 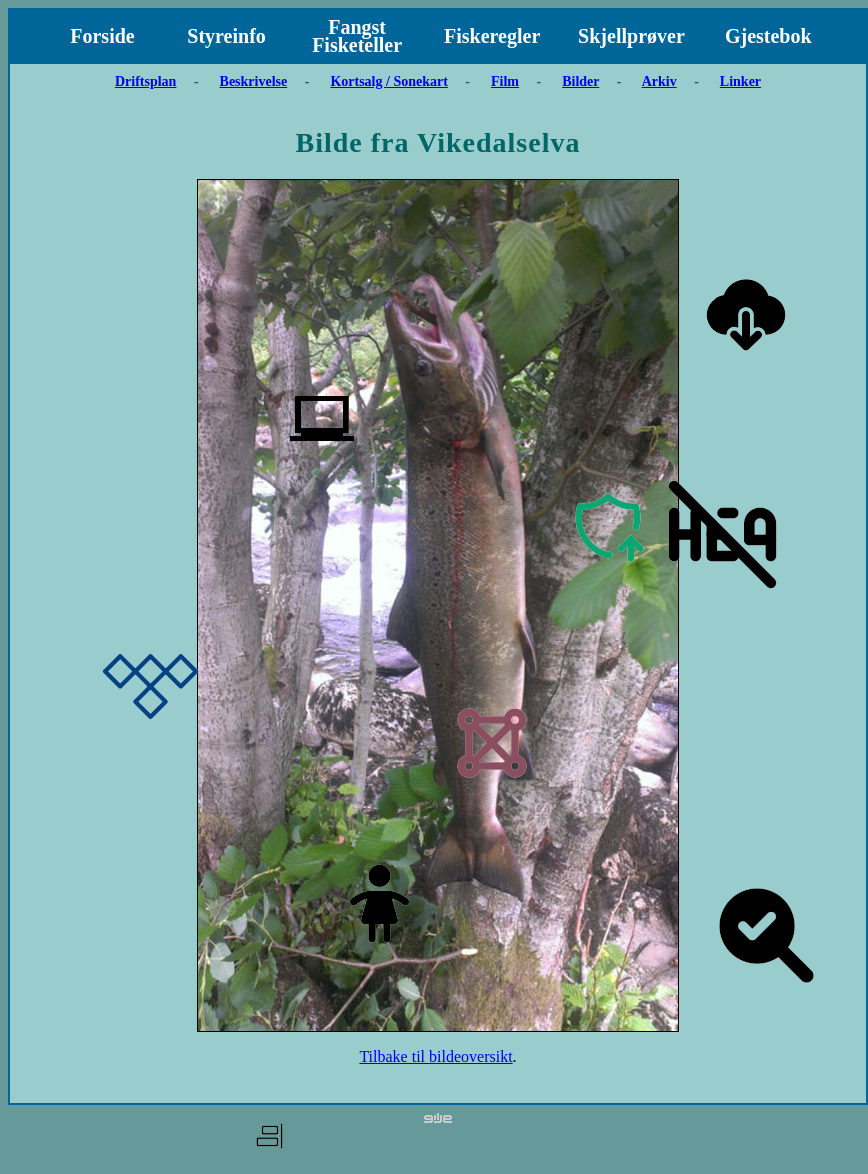 I want to click on download file from cloud storage, so click(x=746, y=315).